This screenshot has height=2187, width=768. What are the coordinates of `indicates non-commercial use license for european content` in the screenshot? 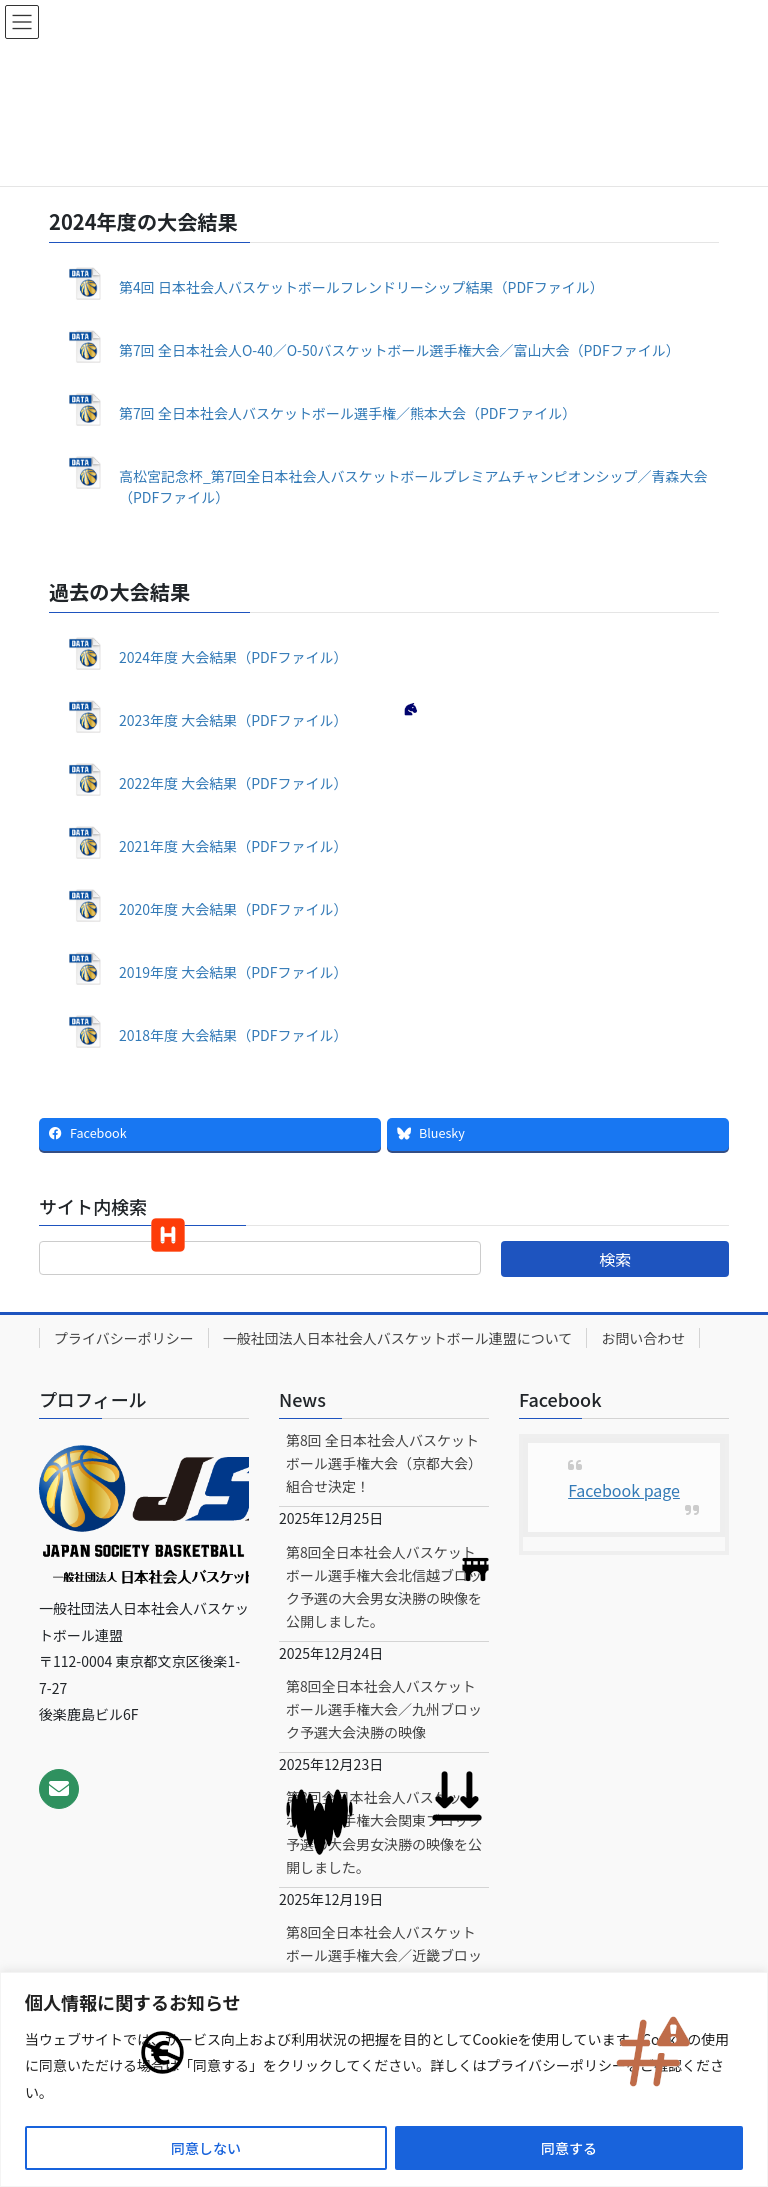 It's located at (162, 2052).